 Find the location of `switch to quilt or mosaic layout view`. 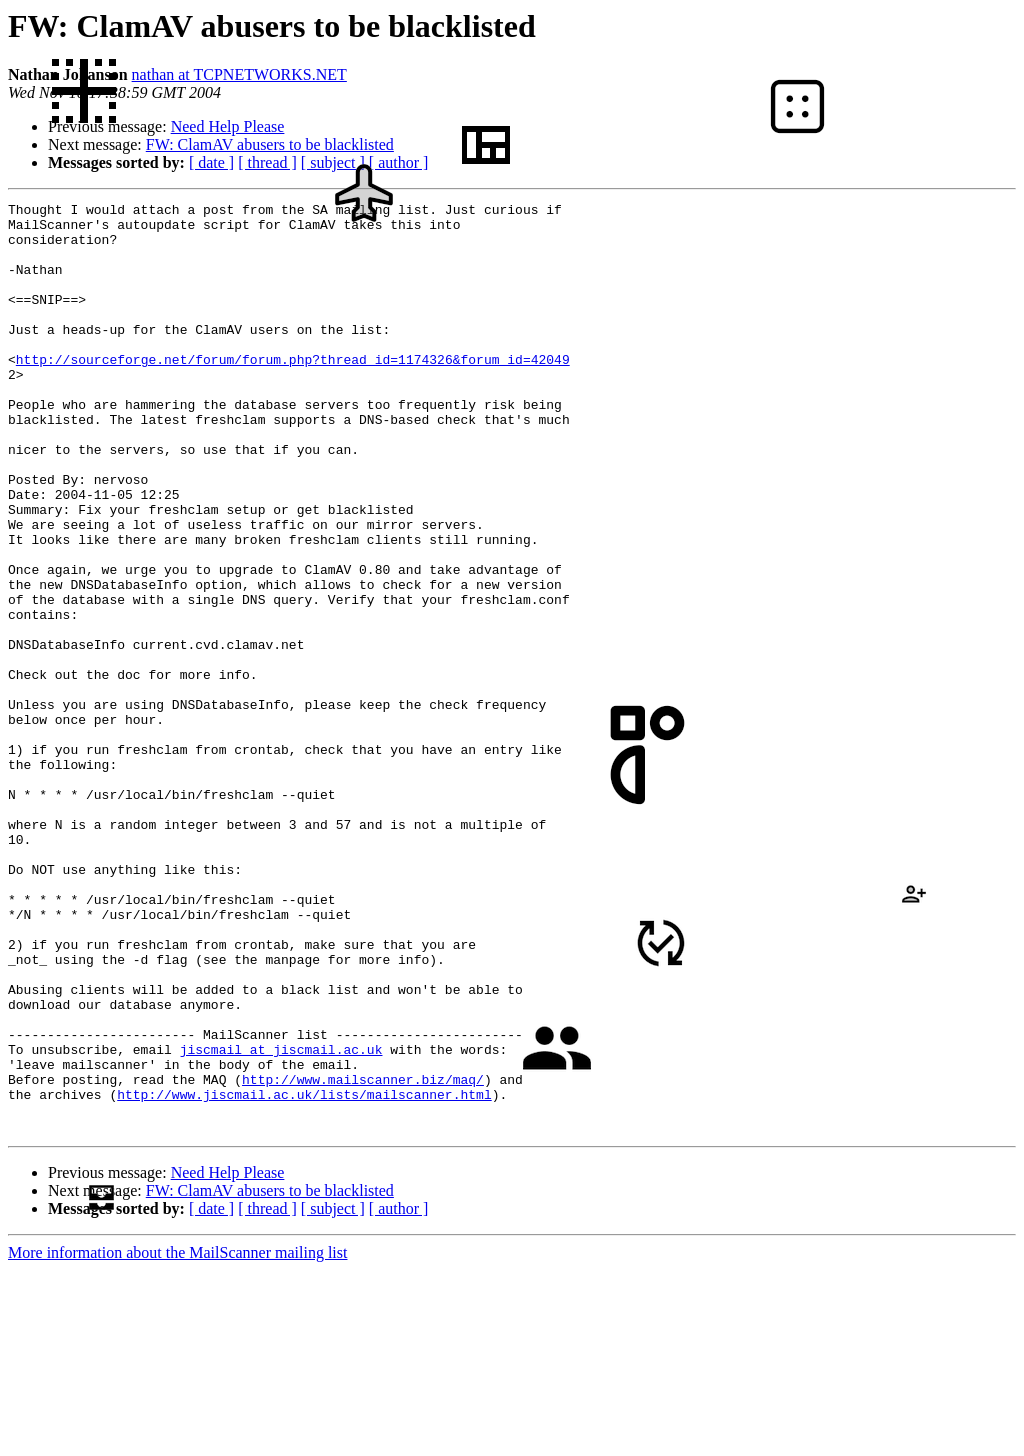

switch to quilt or mosaic layout view is located at coordinates (484, 146).